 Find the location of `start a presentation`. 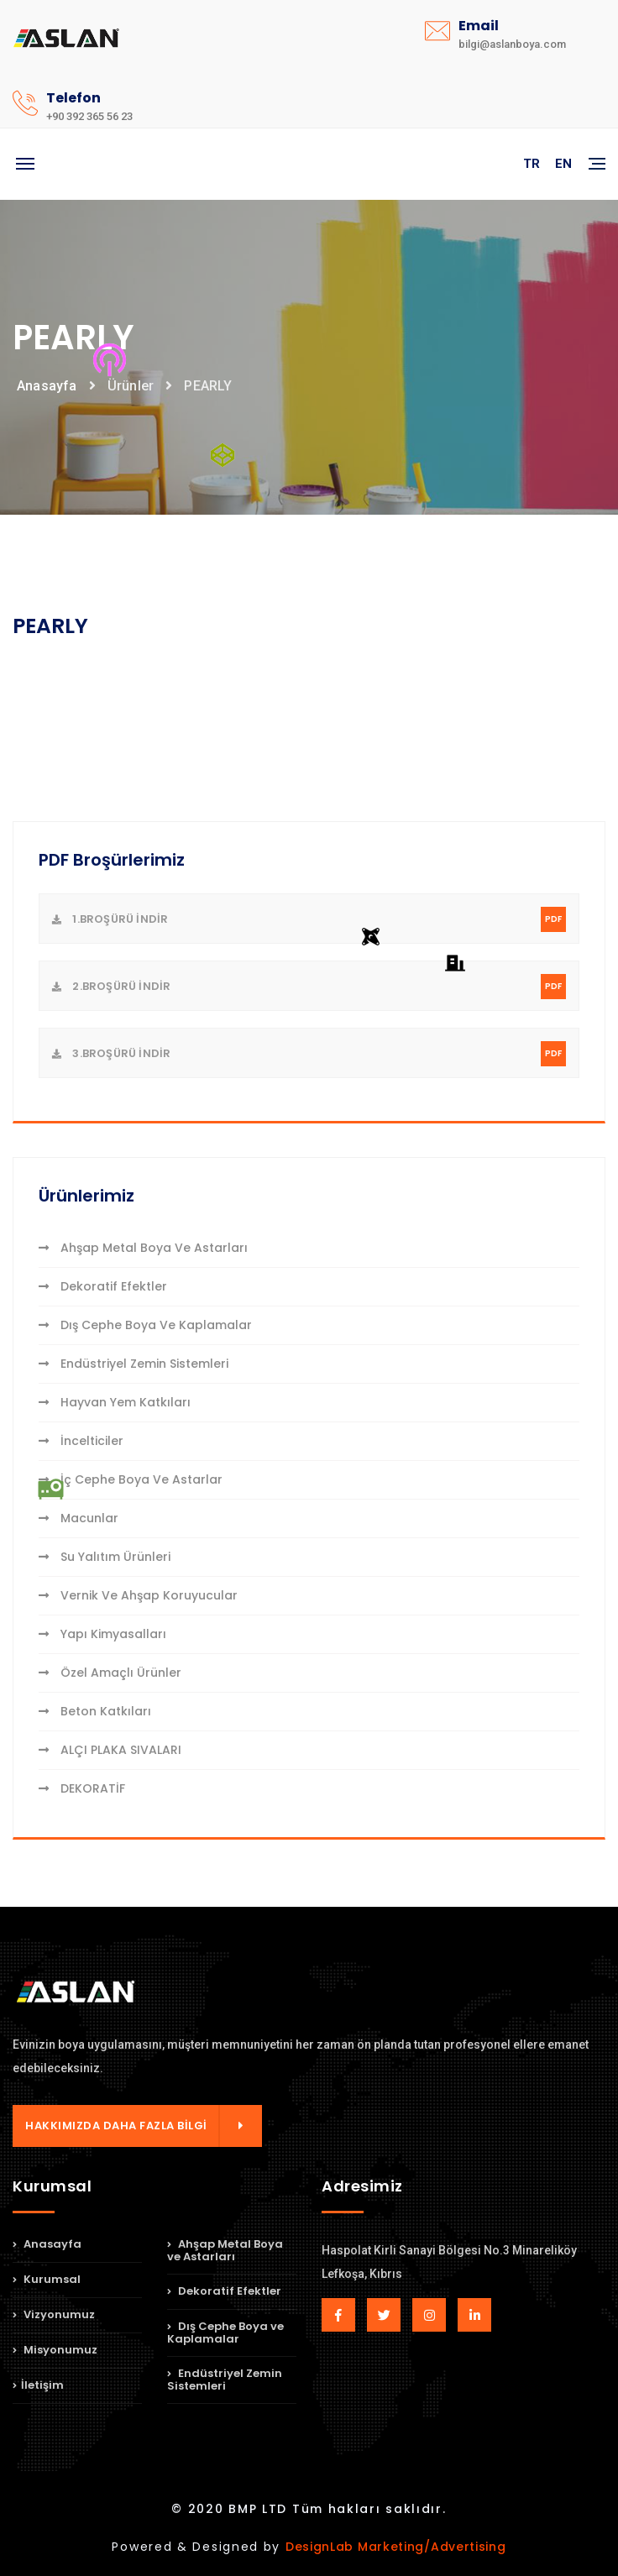

start a presentation is located at coordinates (50, 1489).